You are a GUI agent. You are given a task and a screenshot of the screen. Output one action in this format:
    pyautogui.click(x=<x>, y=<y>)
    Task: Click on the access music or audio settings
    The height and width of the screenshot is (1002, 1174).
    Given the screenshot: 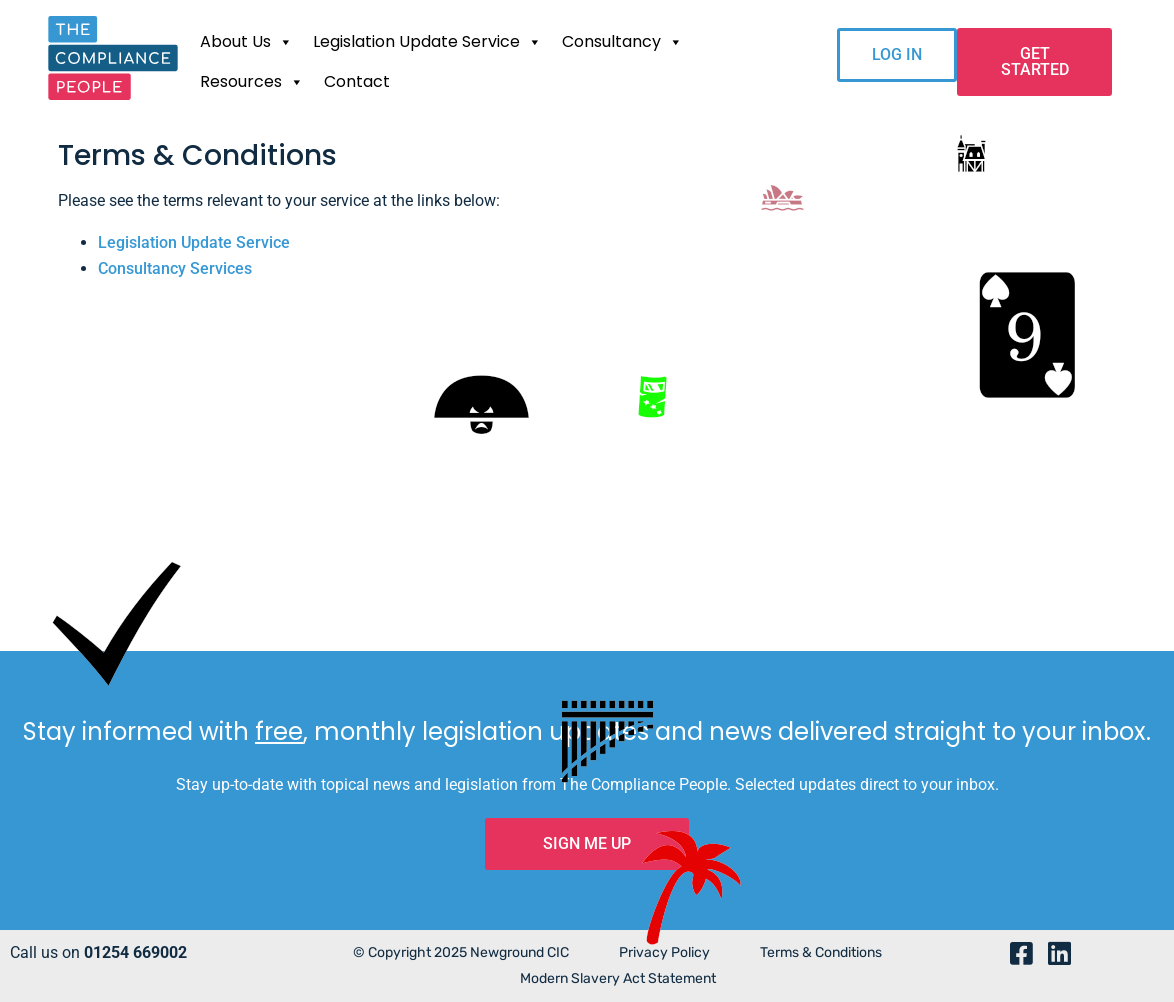 What is the action you would take?
    pyautogui.click(x=607, y=741)
    